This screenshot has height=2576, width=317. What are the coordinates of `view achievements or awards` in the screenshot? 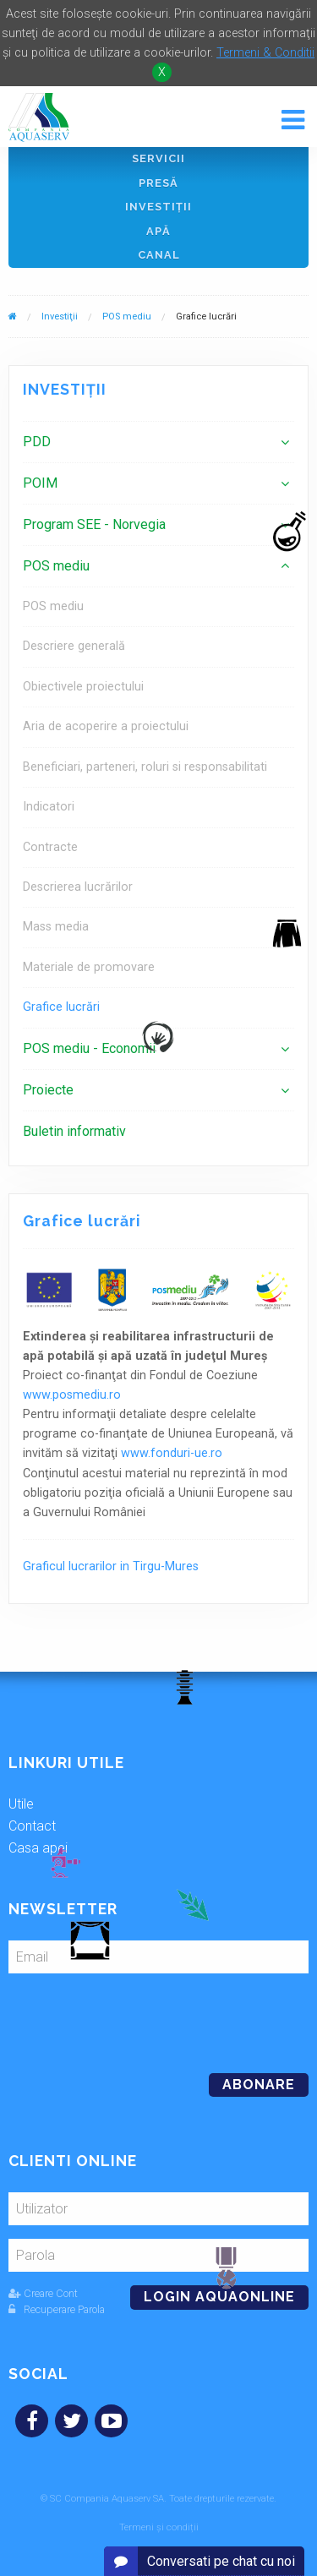 It's located at (226, 2268).